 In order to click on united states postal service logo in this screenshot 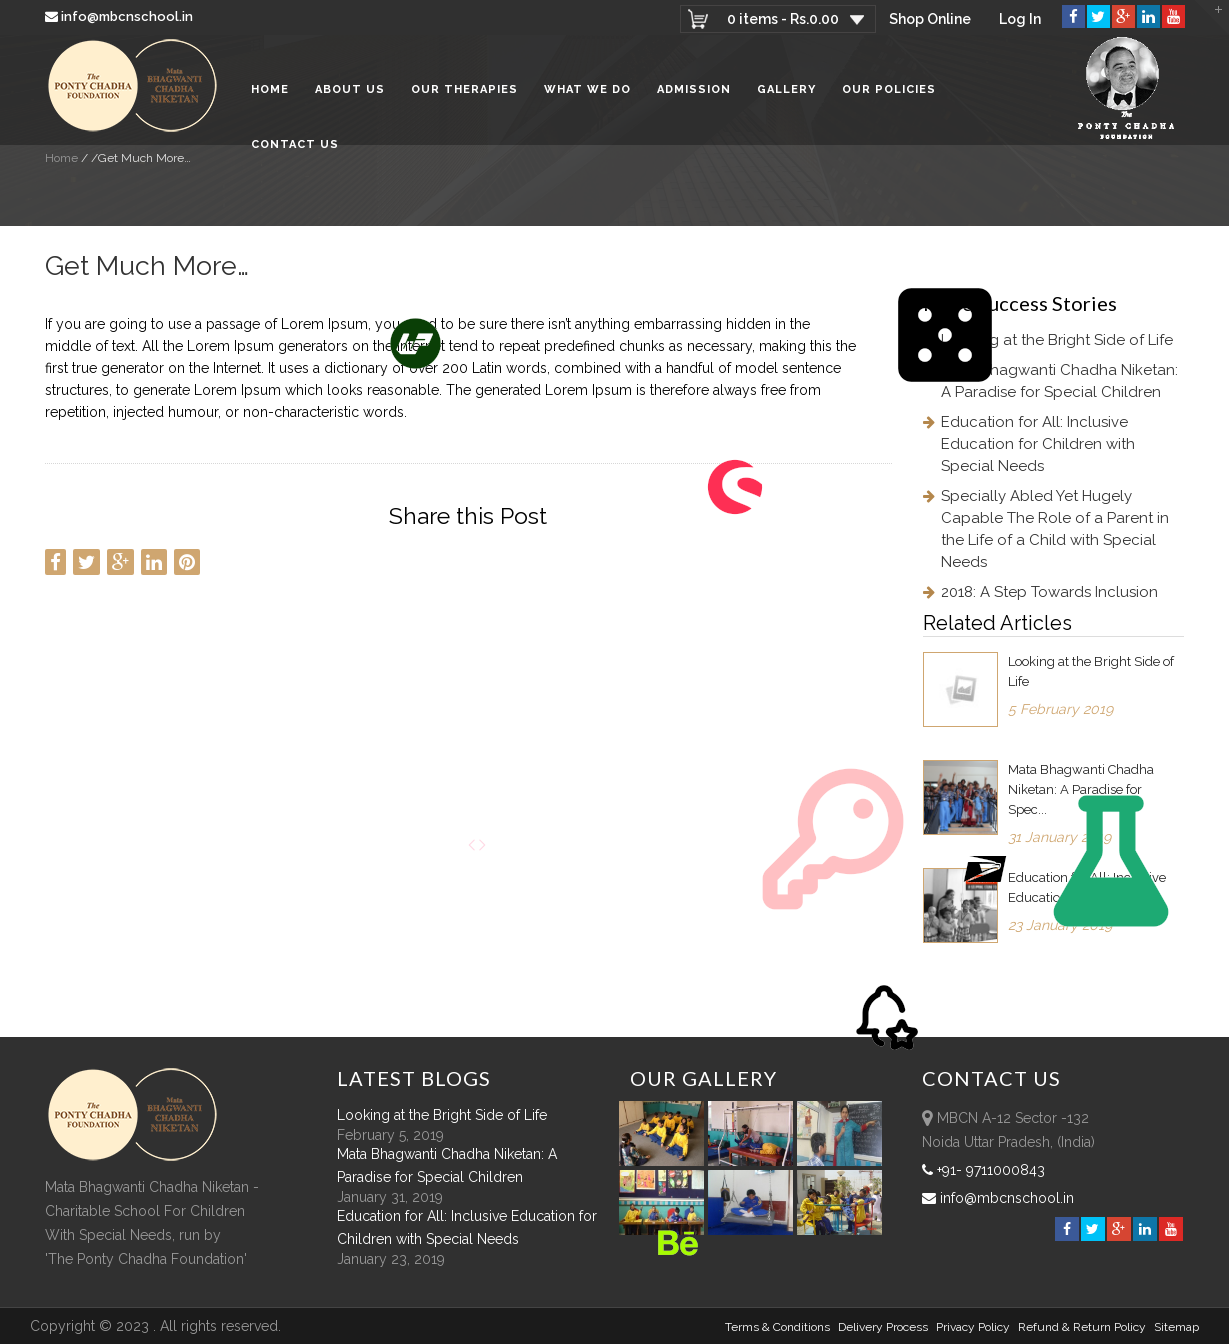, I will do `click(985, 869)`.